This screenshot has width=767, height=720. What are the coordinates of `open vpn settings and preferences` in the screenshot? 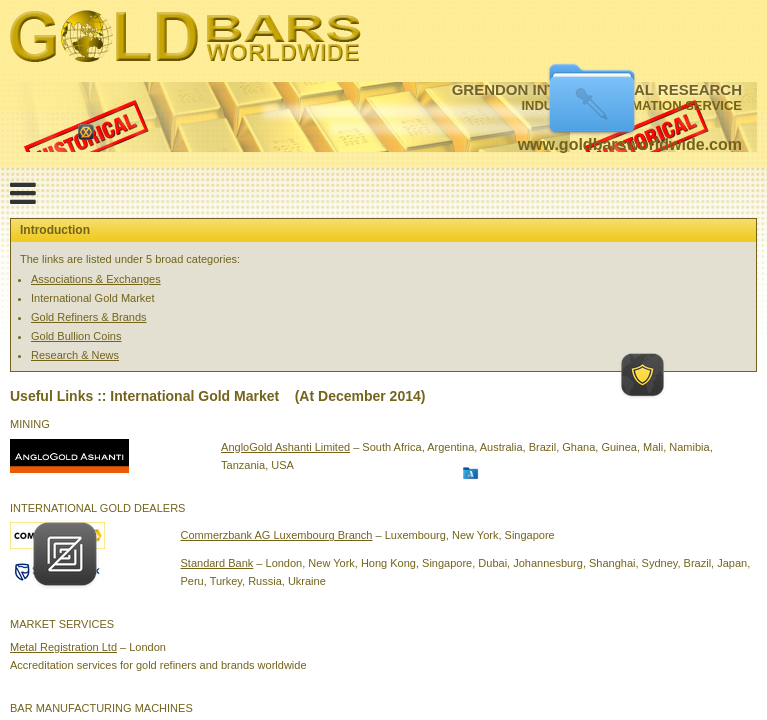 It's located at (642, 375).